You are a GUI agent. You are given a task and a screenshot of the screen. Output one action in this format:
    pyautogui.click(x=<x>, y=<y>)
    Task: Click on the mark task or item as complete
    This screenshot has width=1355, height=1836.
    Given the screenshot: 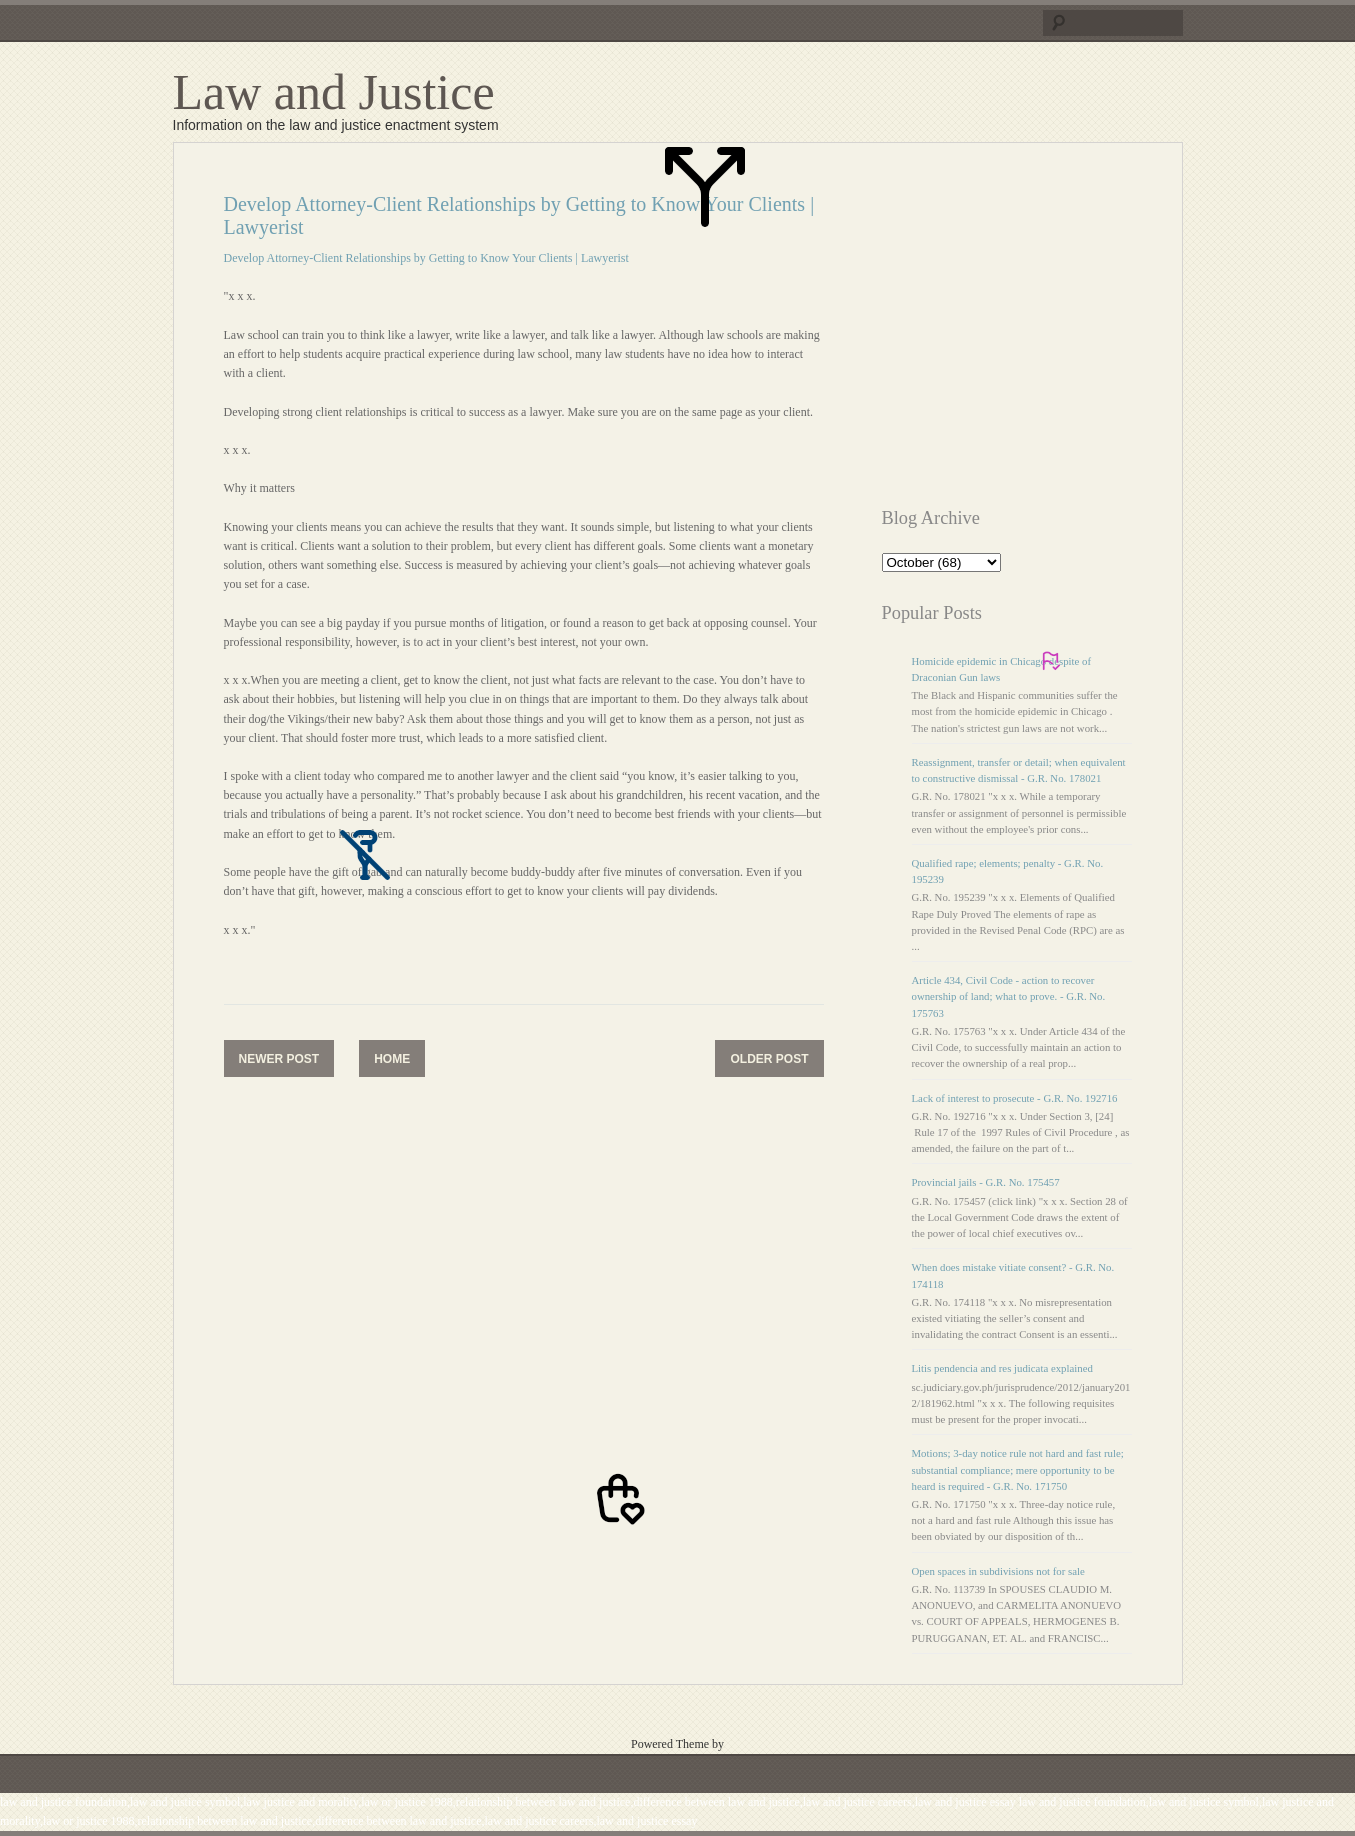 What is the action you would take?
    pyautogui.click(x=1050, y=660)
    